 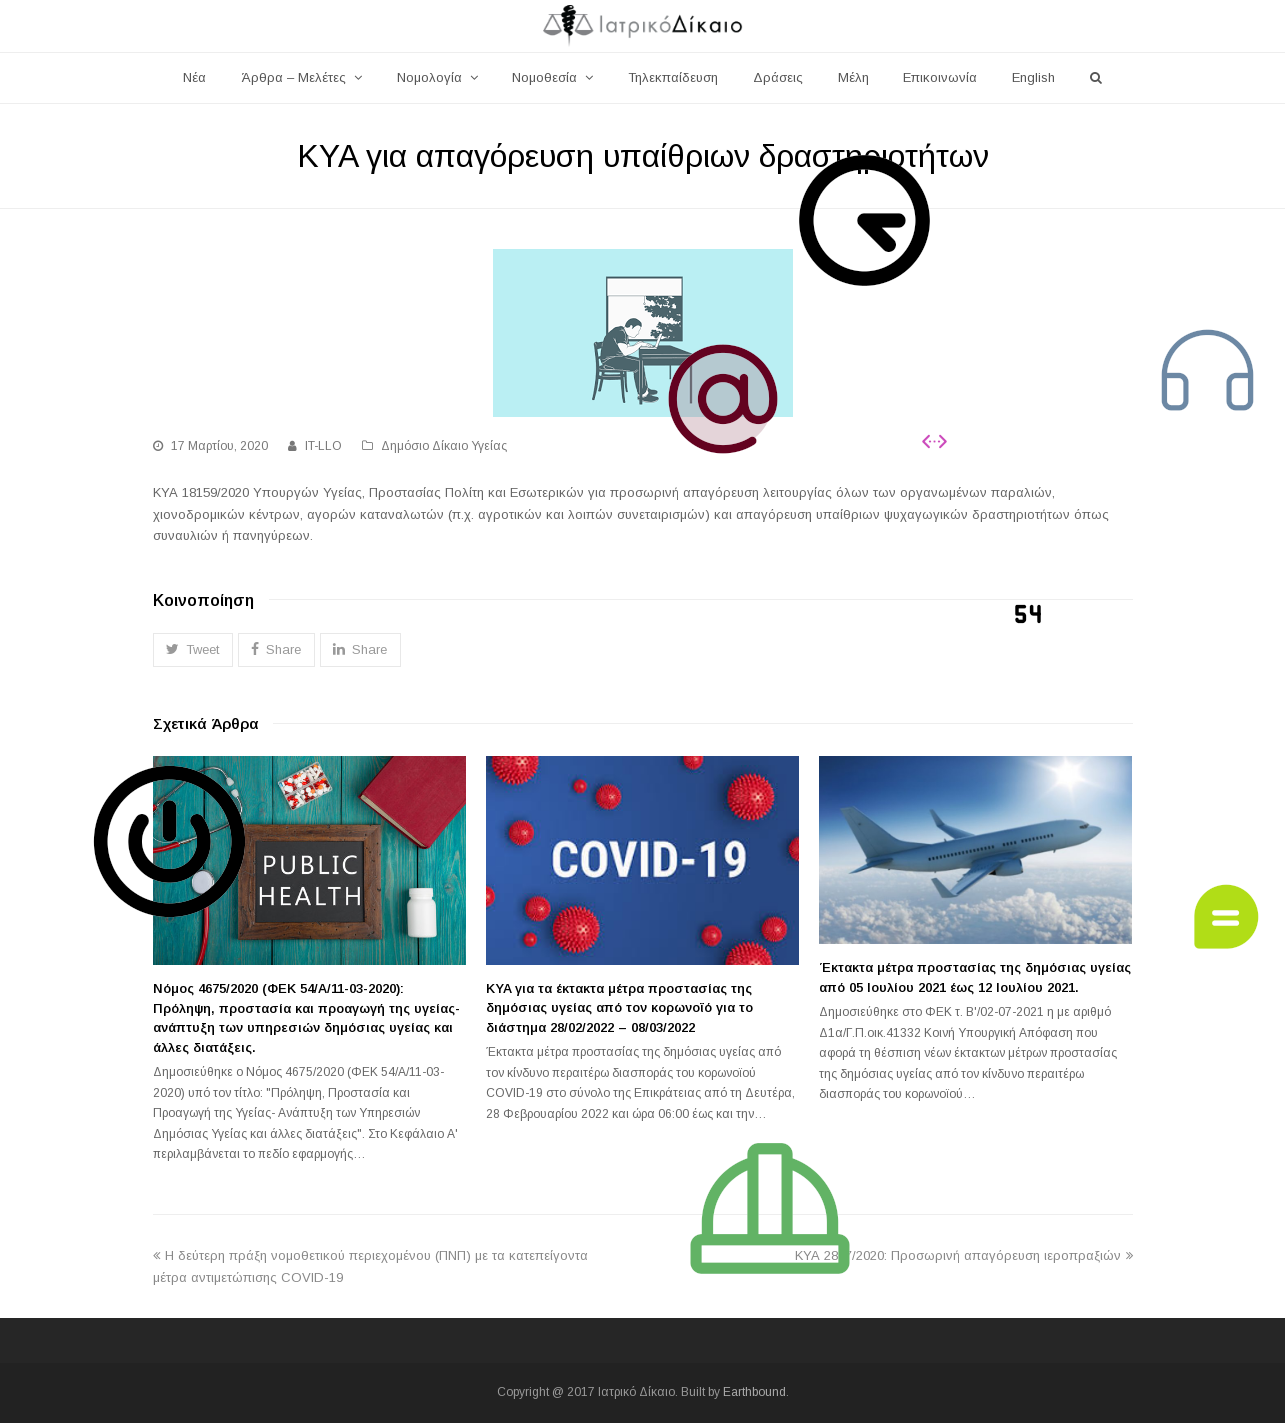 What do you see at coordinates (1207, 375) in the screenshot?
I see `listen to audio or music` at bounding box center [1207, 375].